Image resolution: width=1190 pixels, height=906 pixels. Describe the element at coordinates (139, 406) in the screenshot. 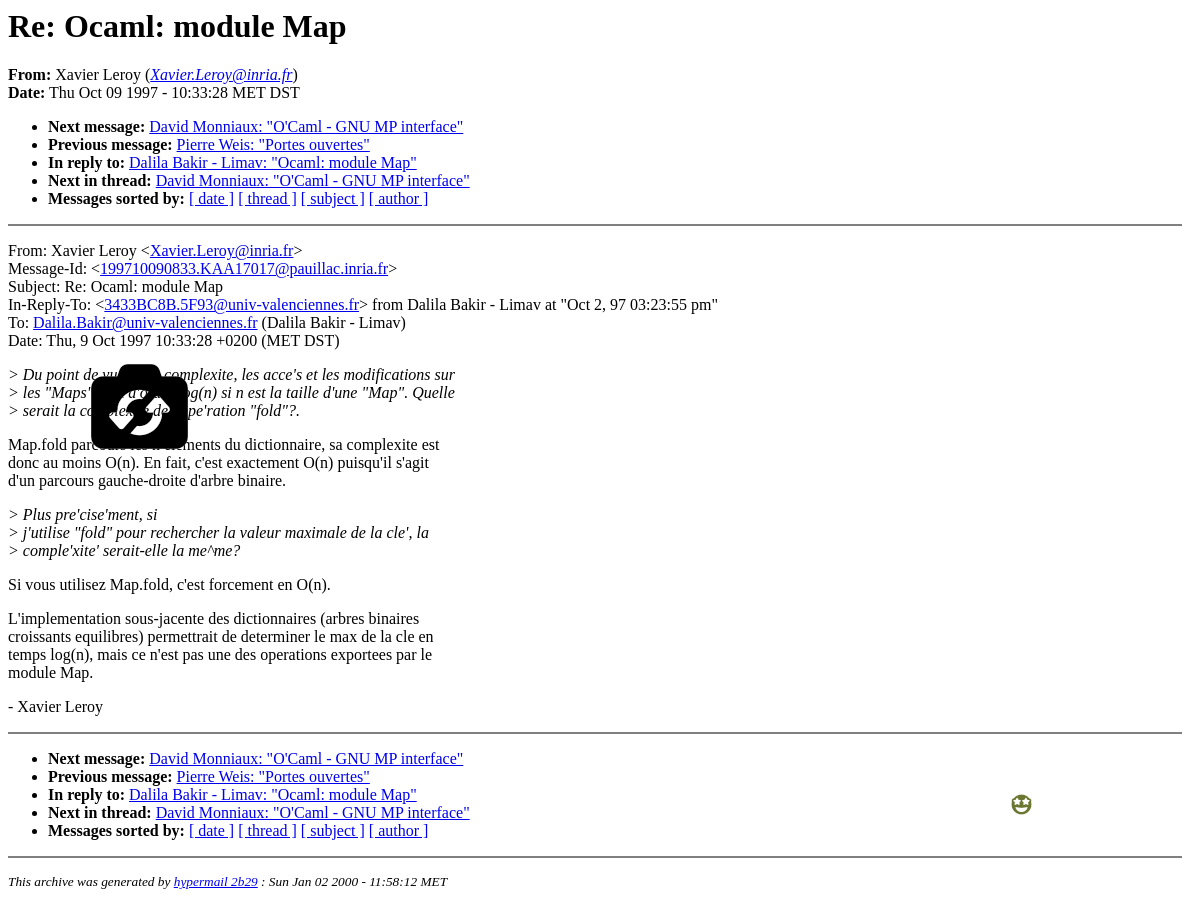

I see `switch between front and rear camera` at that location.